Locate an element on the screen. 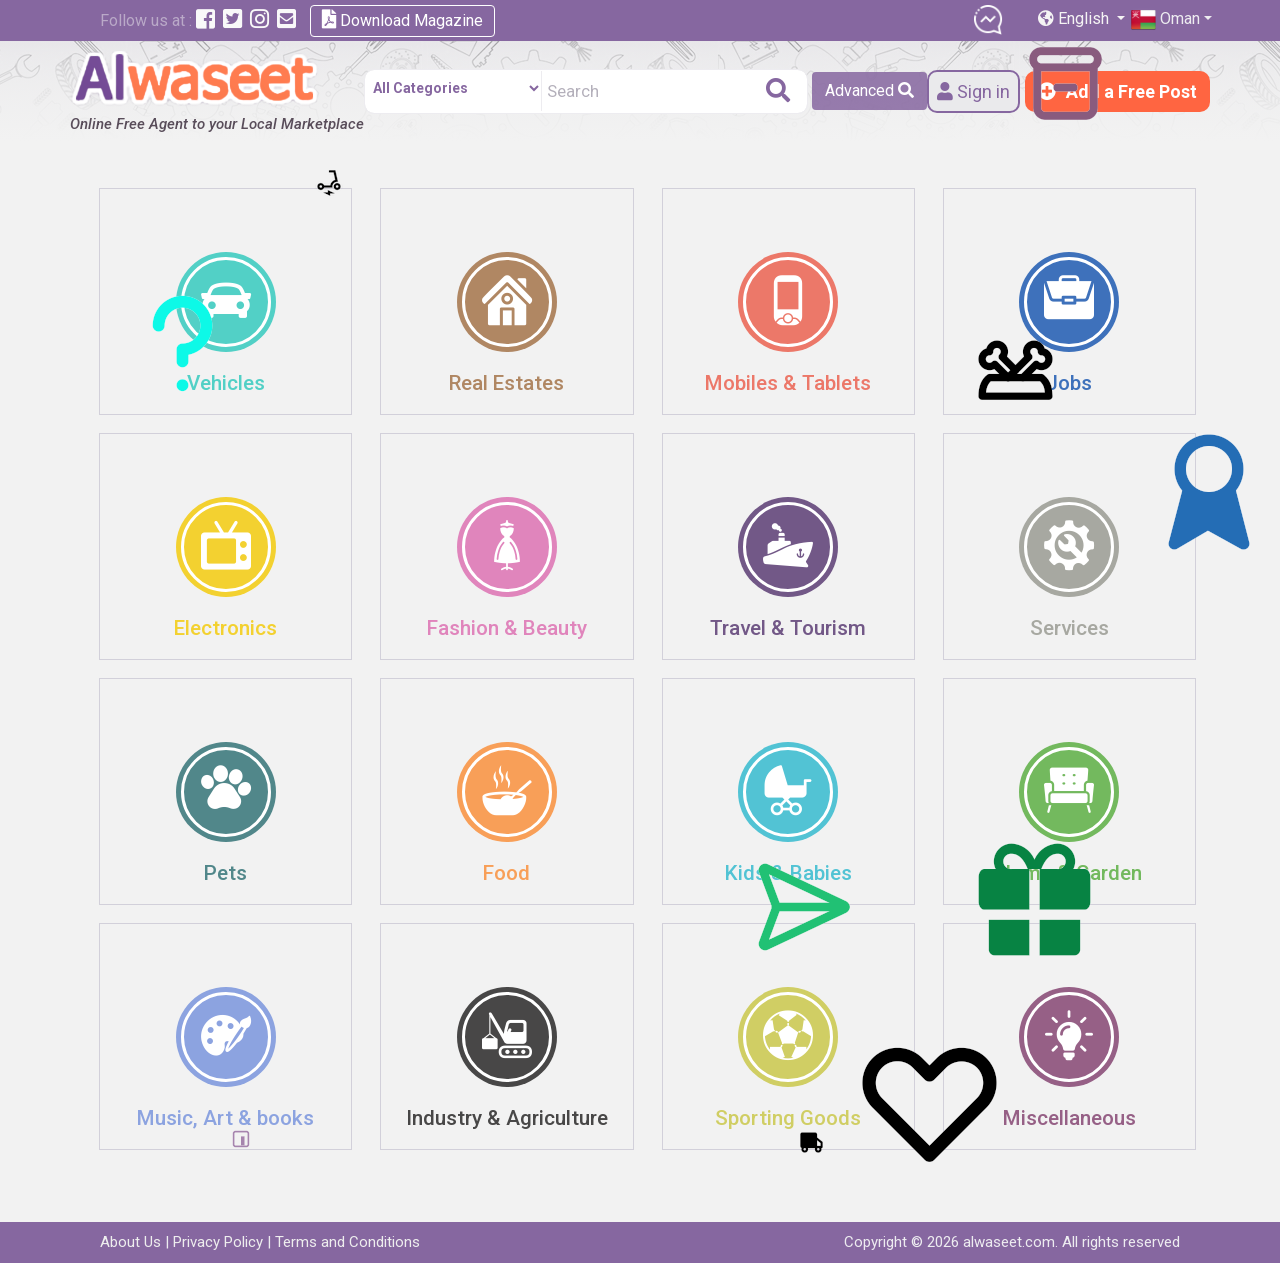 This screenshot has height=1263, width=1280. access delivery or shipping options is located at coordinates (811, 1142).